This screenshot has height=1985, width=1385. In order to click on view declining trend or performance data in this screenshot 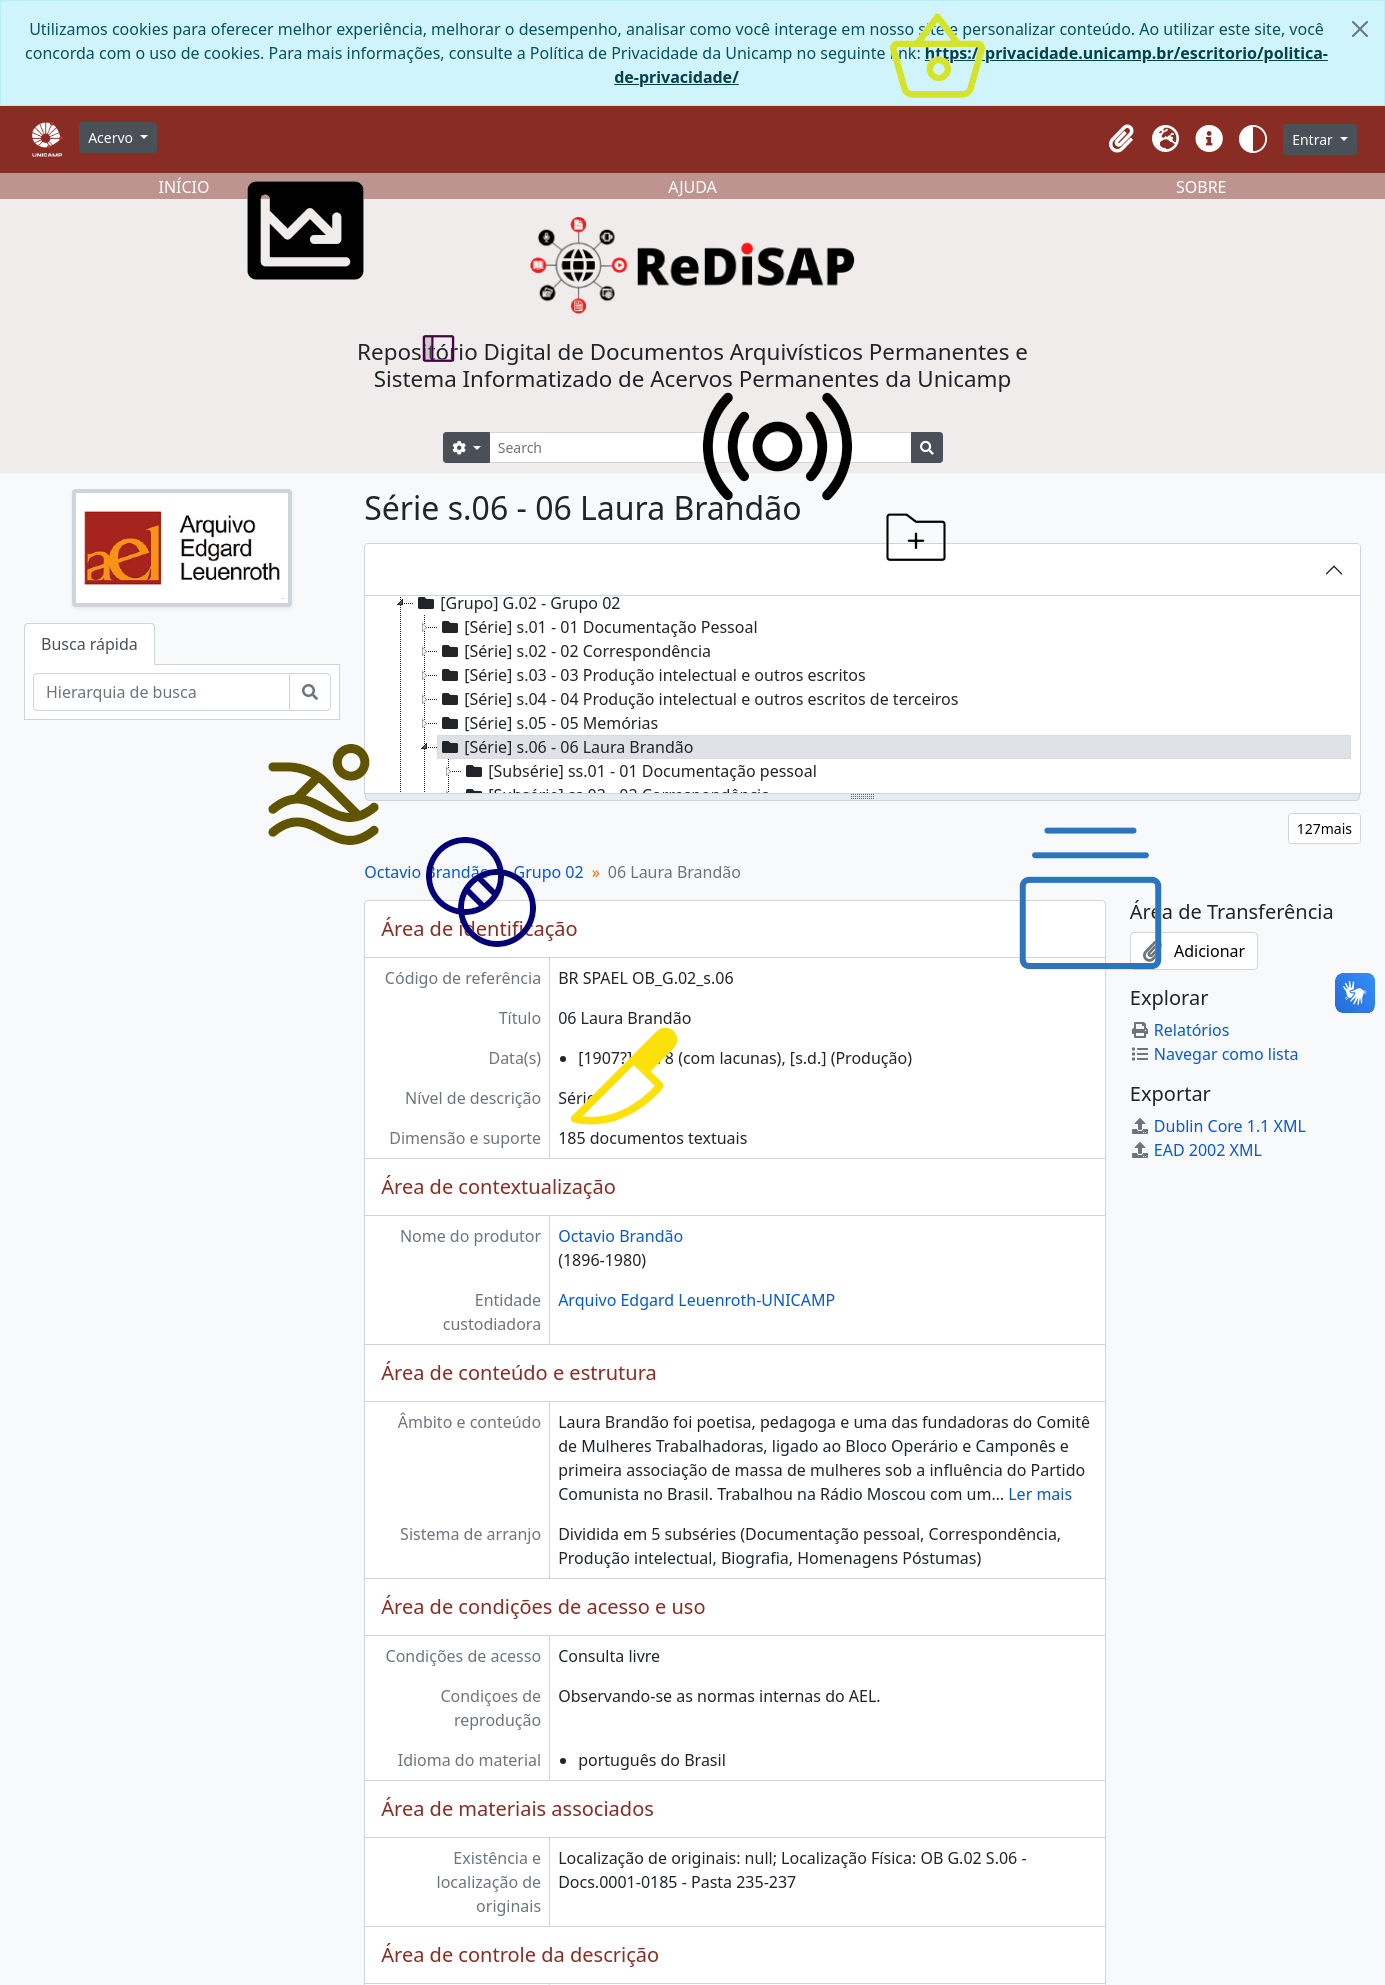, I will do `click(305, 230)`.